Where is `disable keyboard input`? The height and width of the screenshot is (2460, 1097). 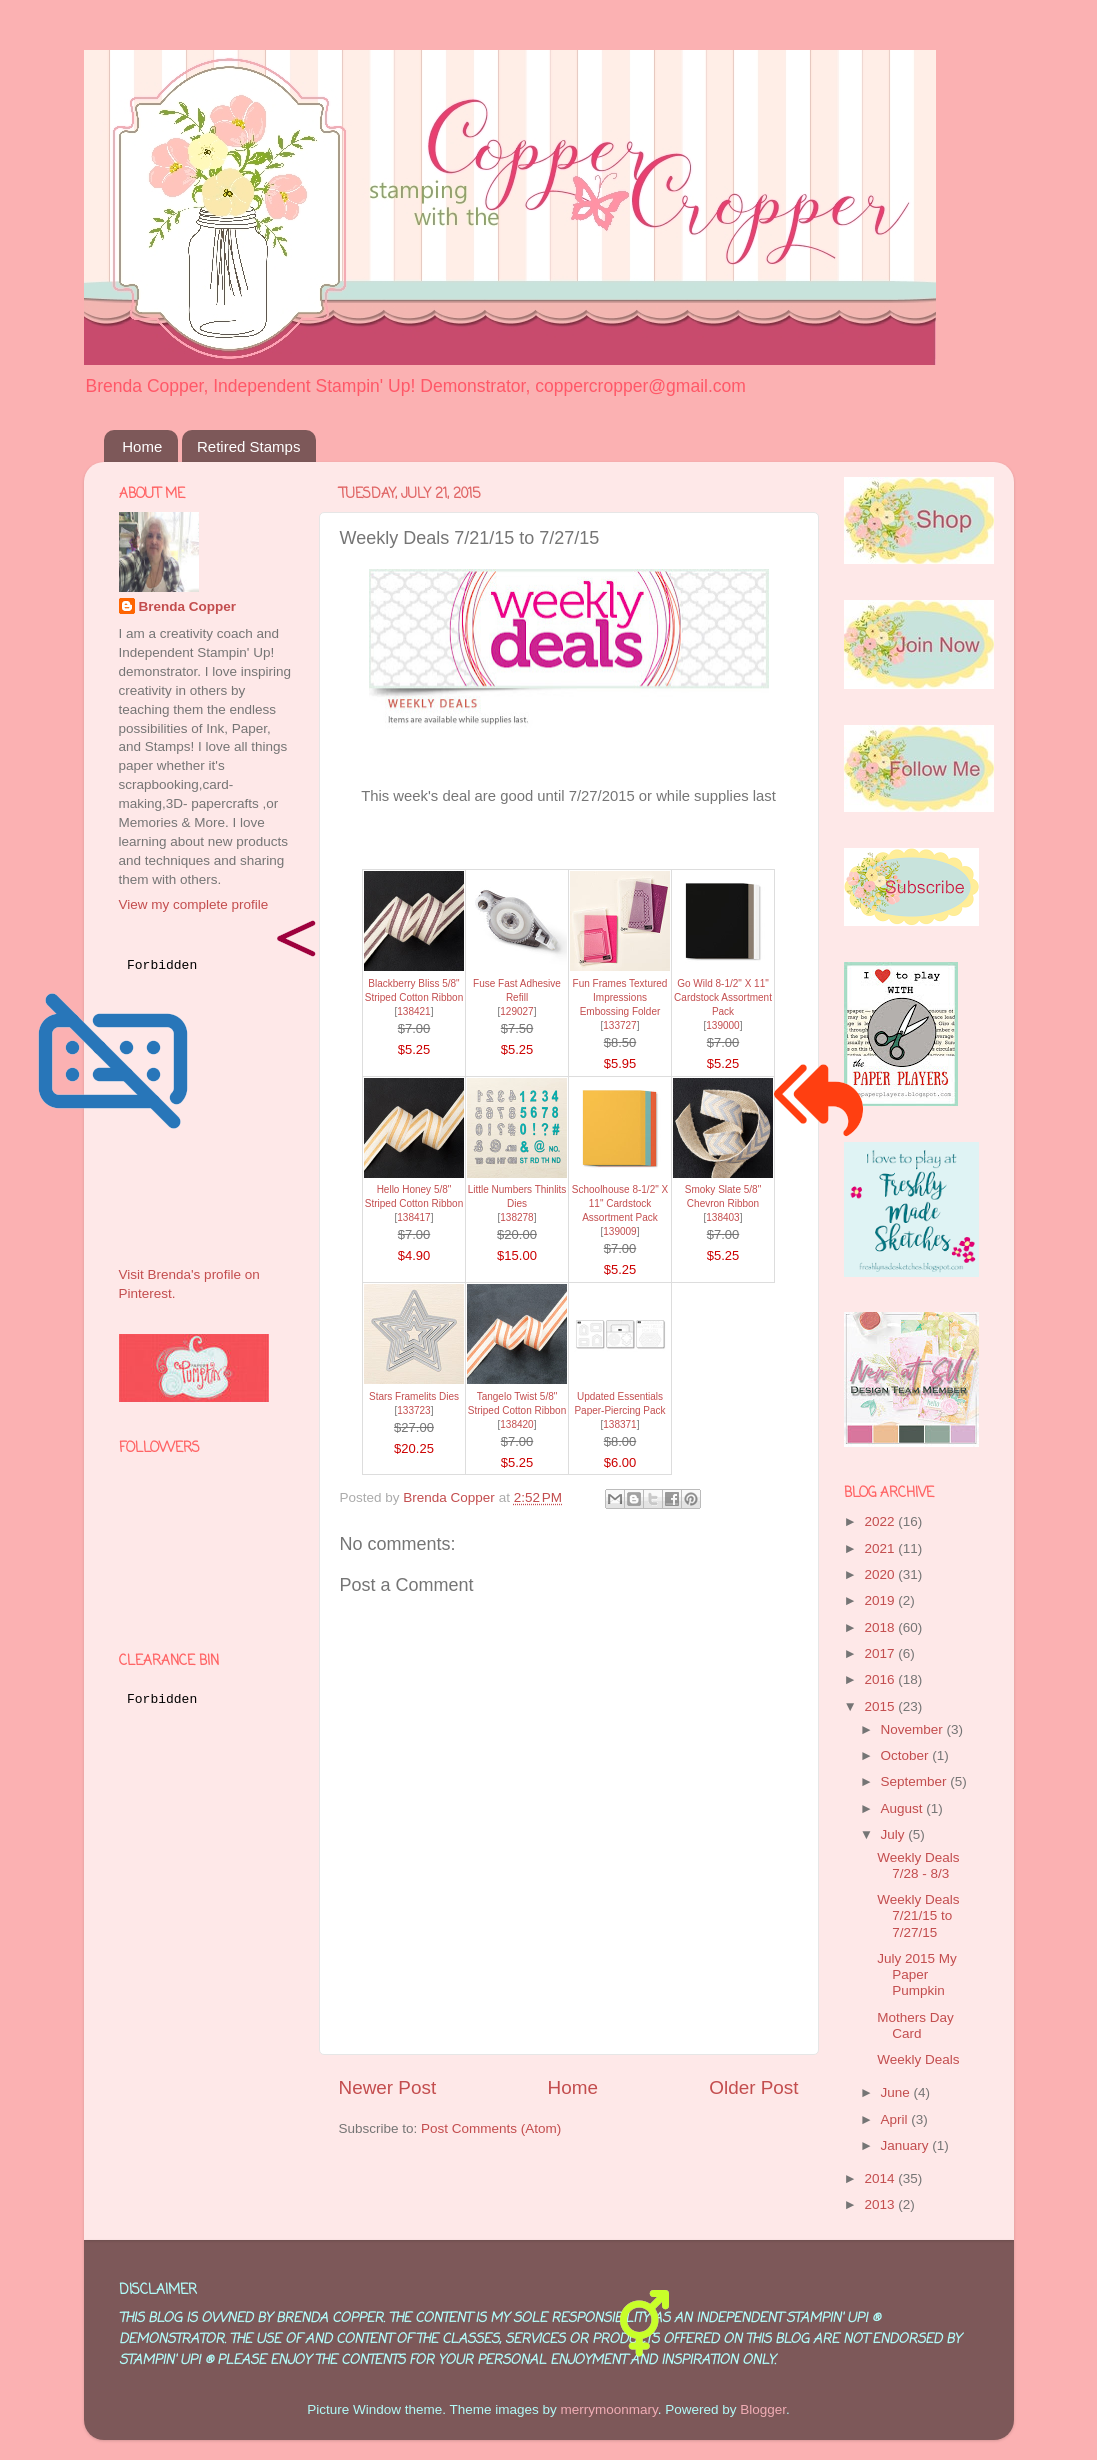 disable keyboard input is located at coordinates (113, 1061).